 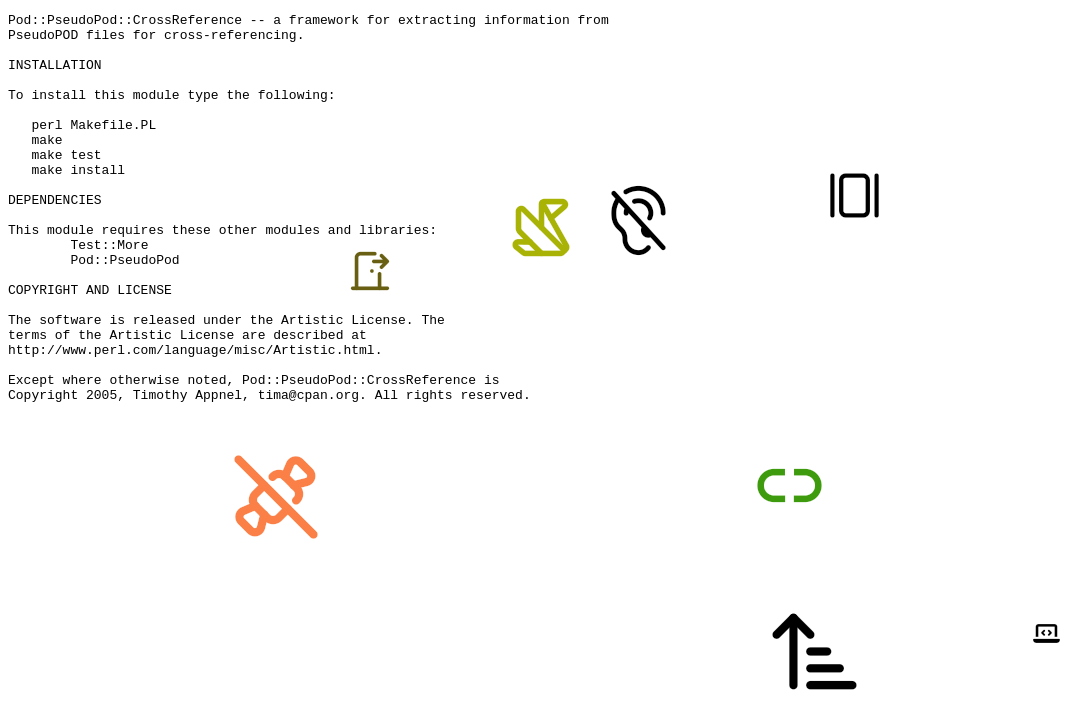 What do you see at coordinates (276, 497) in the screenshot?
I see `disable candy or sweets mode` at bounding box center [276, 497].